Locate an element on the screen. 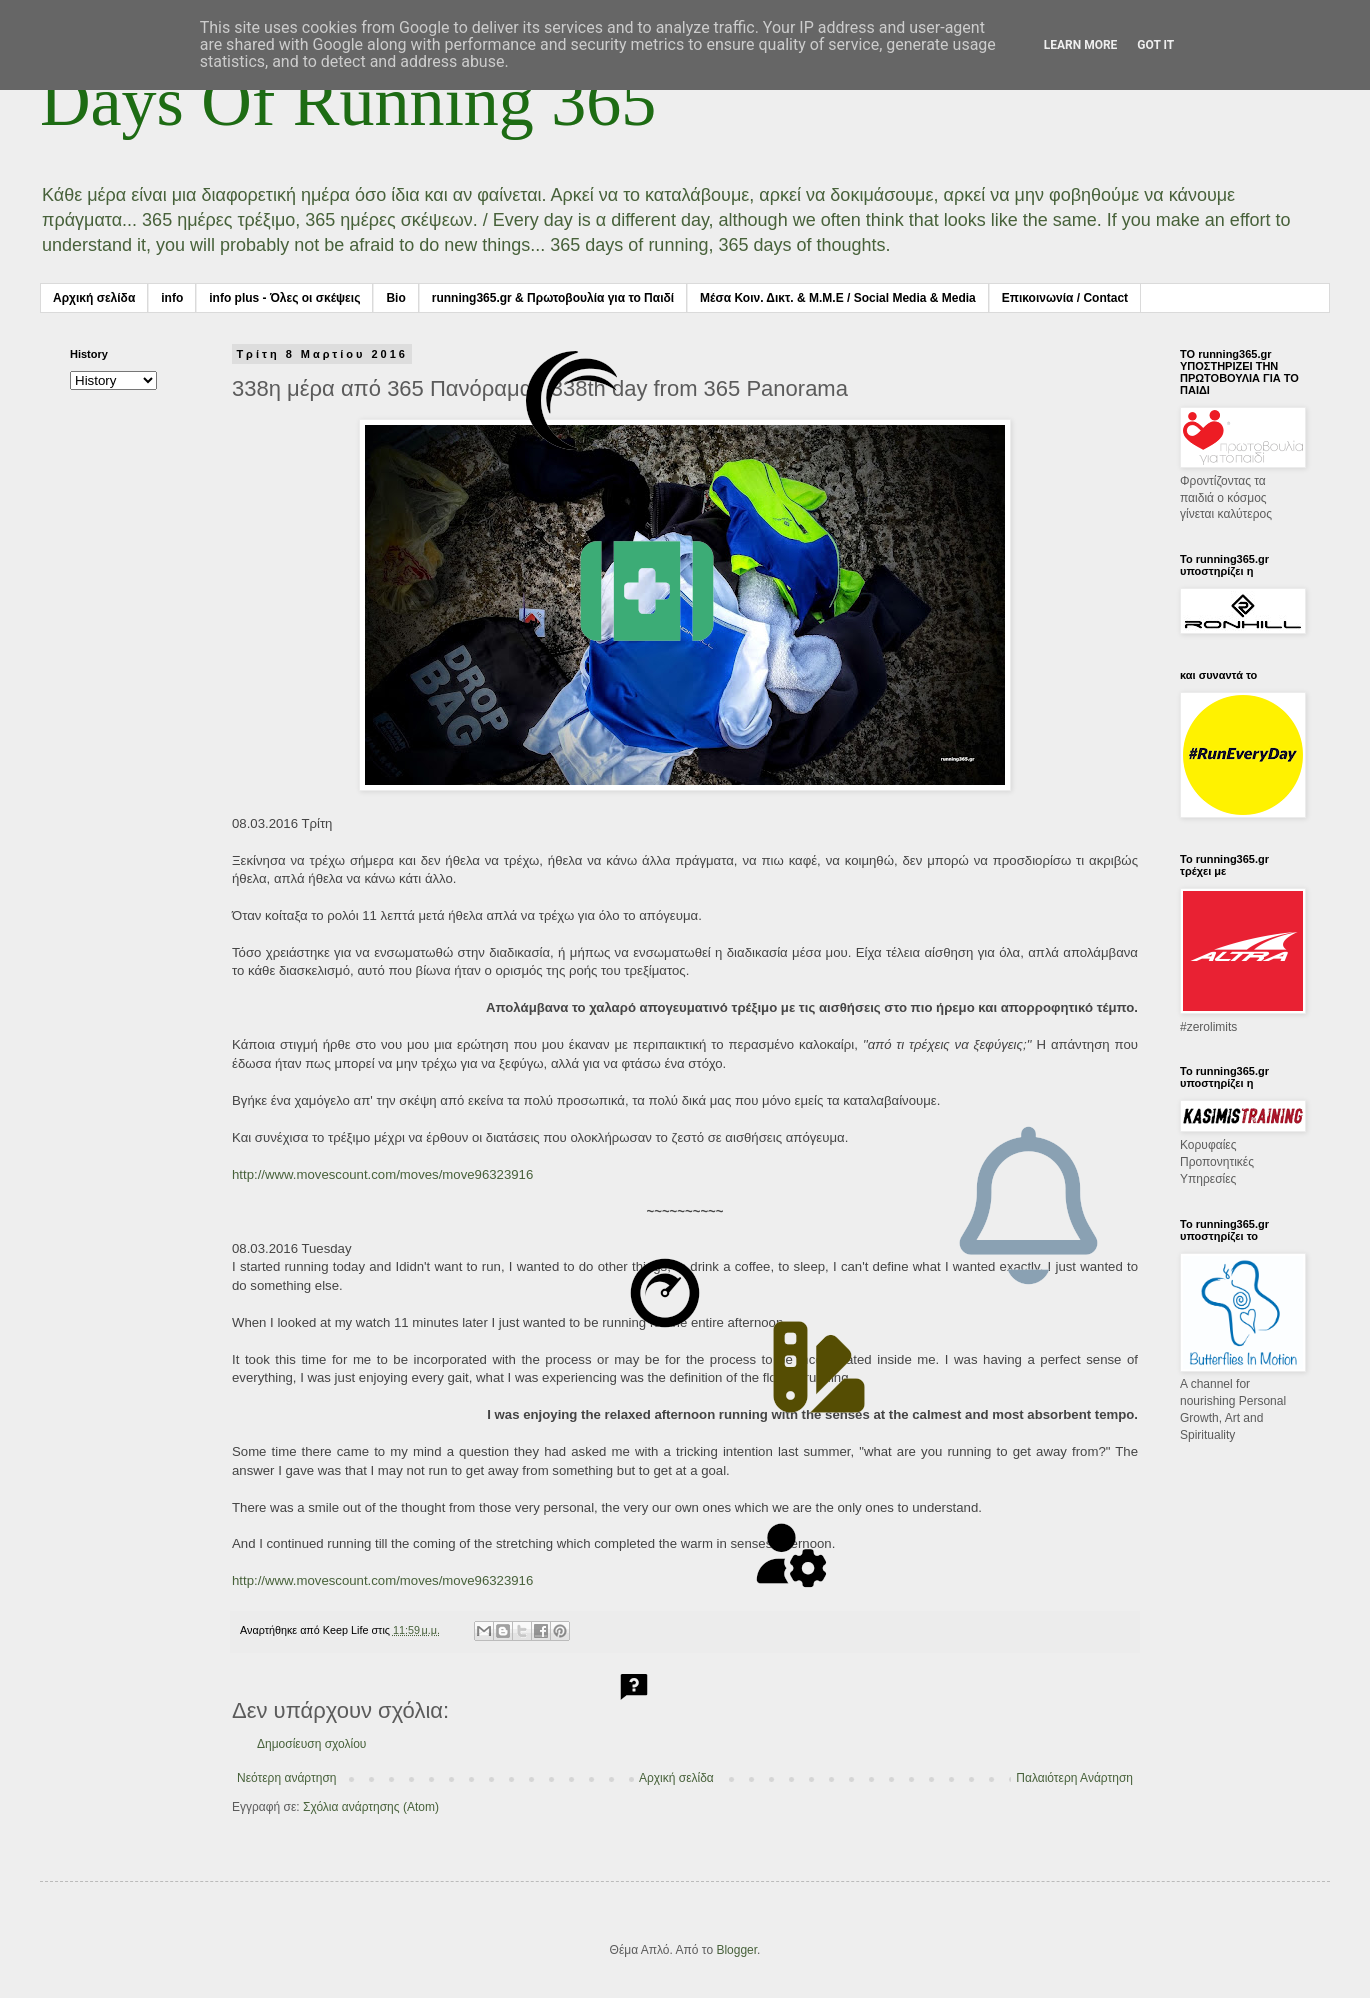 This screenshot has width=1370, height=1998. access medical information or first aid resources is located at coordinates (647, 591).